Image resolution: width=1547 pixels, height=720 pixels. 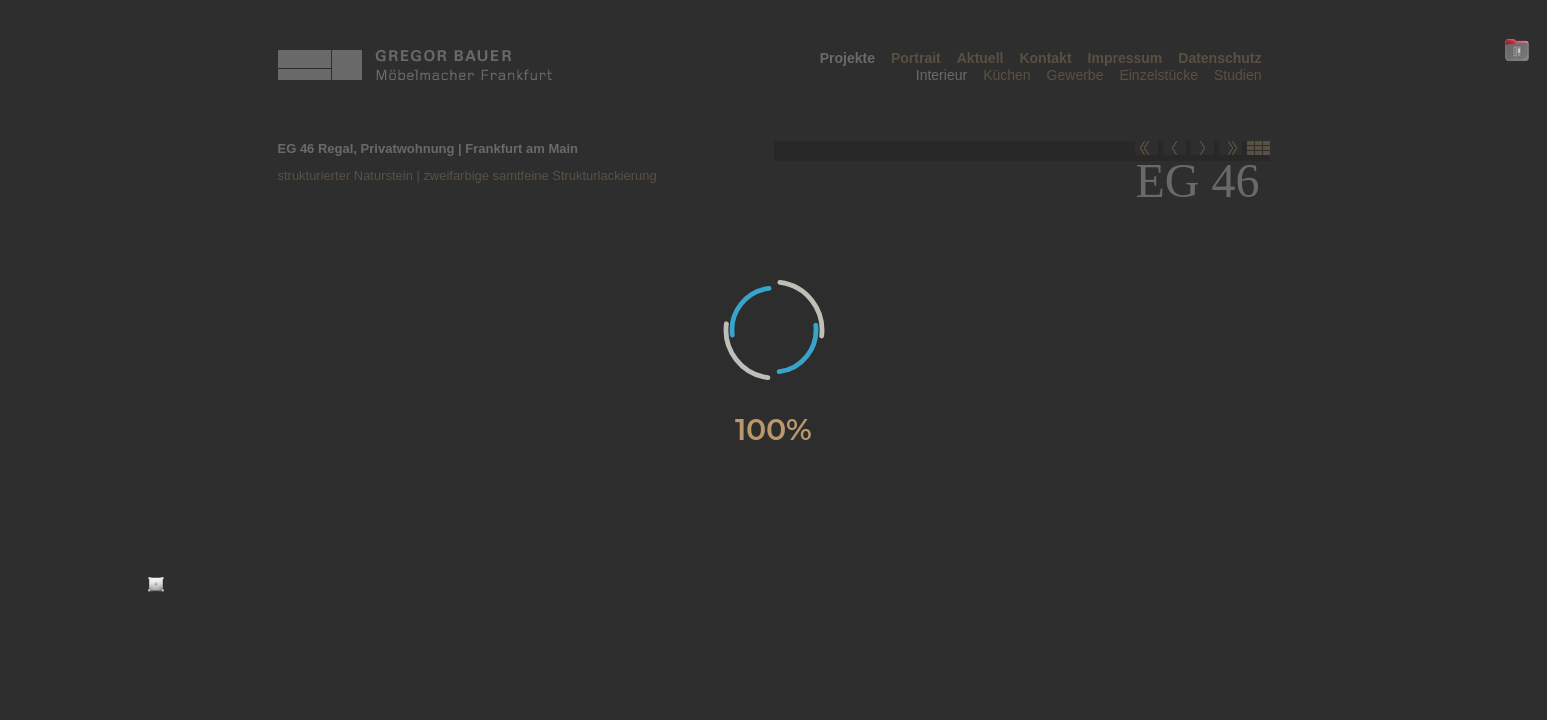 What do you see at coordinates (156, 584) in the screenshot?
I see `represents a power mac g4 computer in system settings` at bounding box center [156, 584].